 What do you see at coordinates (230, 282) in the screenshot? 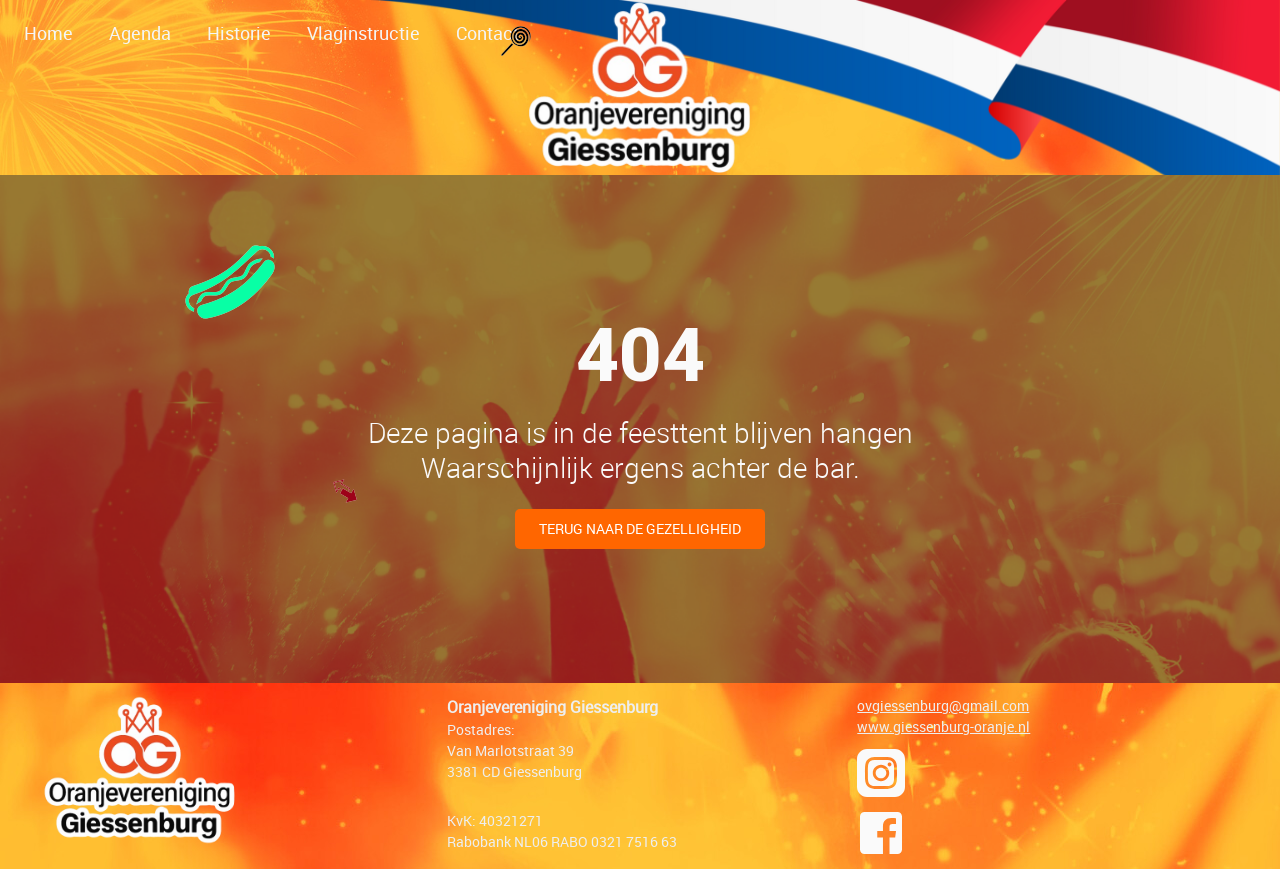
I see `browse food or restaurant options` at bounding box center [230, 282].